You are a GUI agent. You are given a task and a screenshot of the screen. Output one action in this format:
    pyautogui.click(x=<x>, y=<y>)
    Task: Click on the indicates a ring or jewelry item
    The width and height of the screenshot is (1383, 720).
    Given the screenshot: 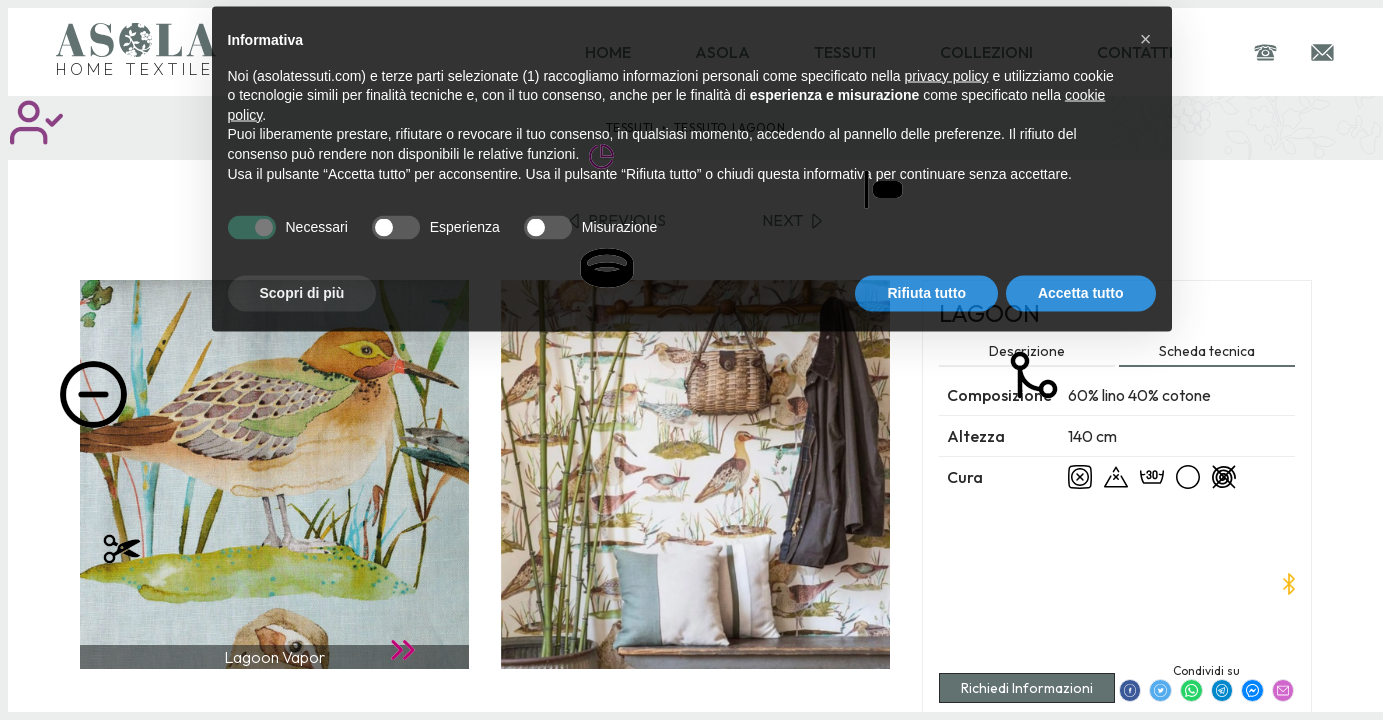 What is the action you would take?
    pyautogui.click(x=607, y=268)
    